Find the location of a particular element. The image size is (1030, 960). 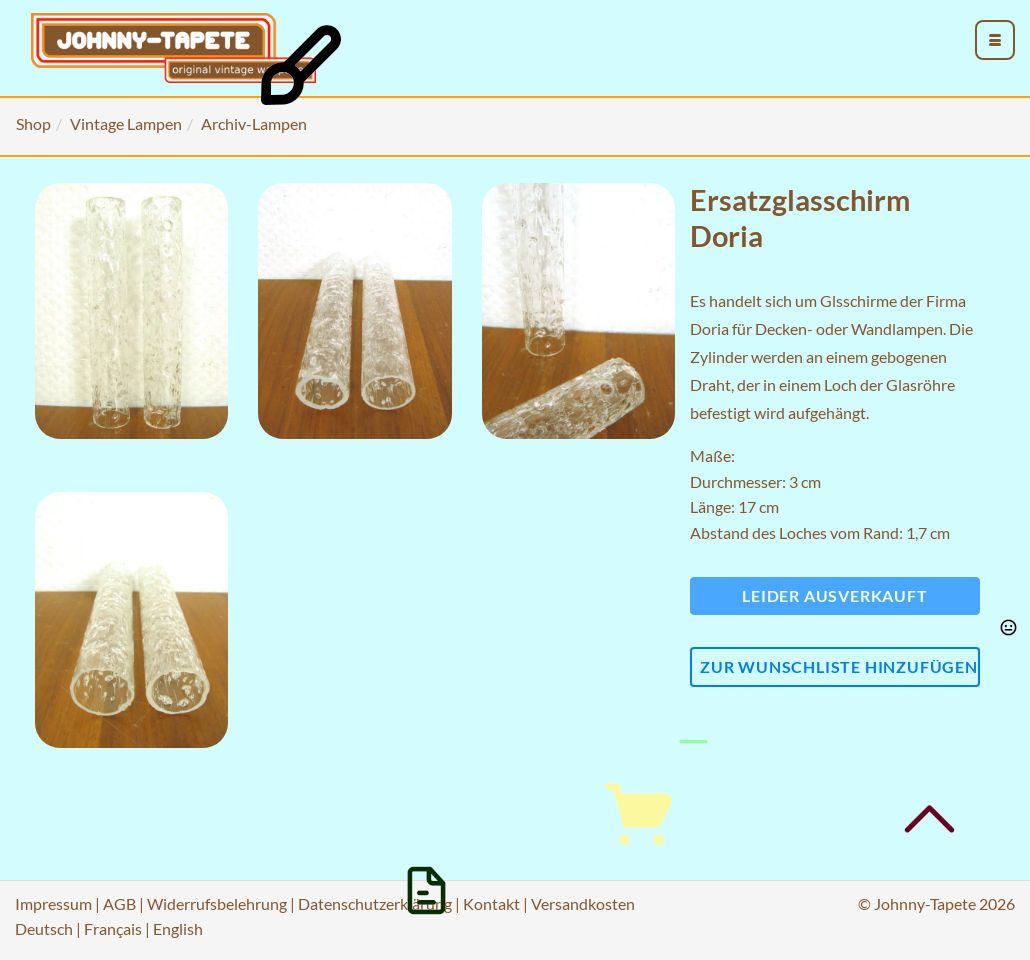

collapse an expanded section is located at coordinates (929, 818).